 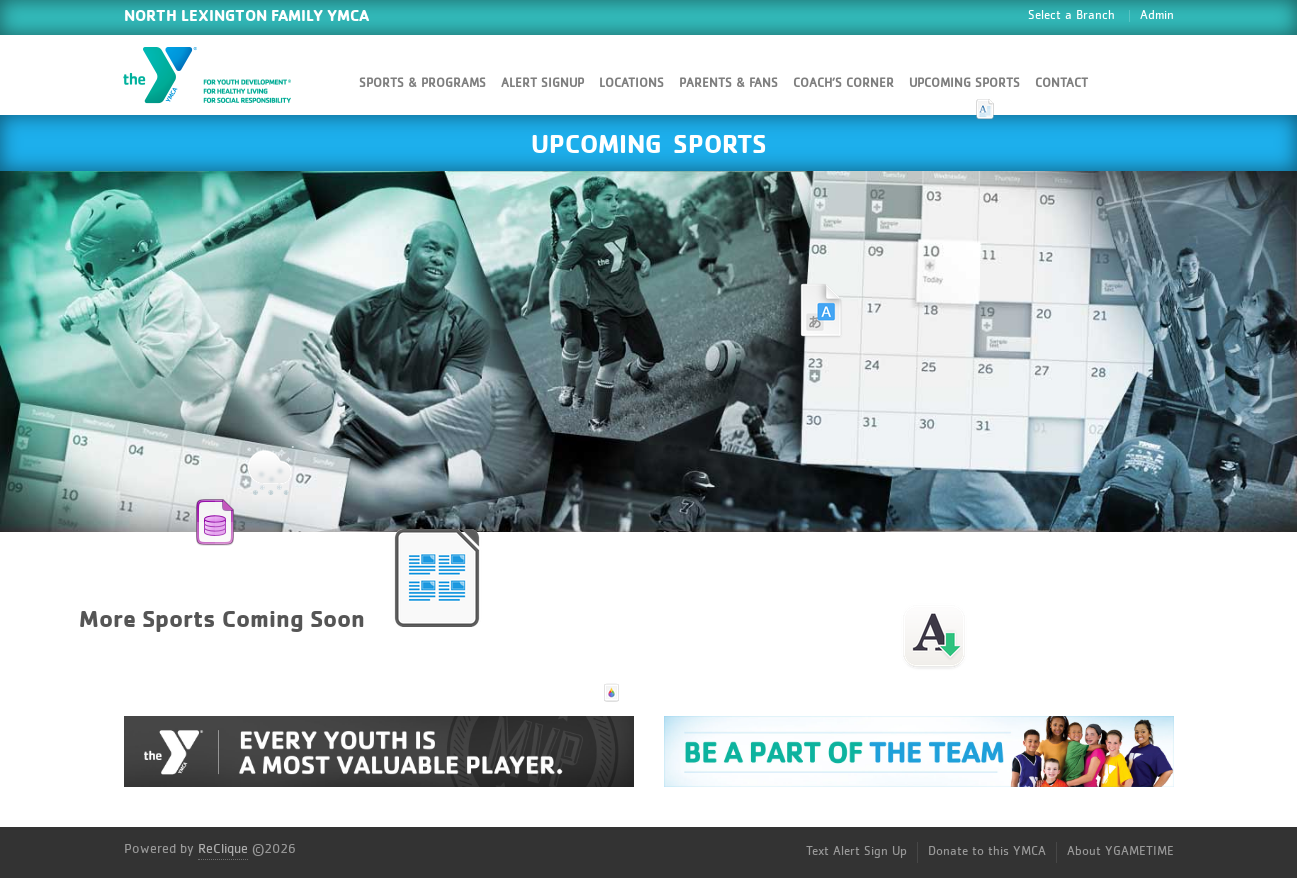 I want to click on libreoffice master document file type, so click(x=437, y=578).